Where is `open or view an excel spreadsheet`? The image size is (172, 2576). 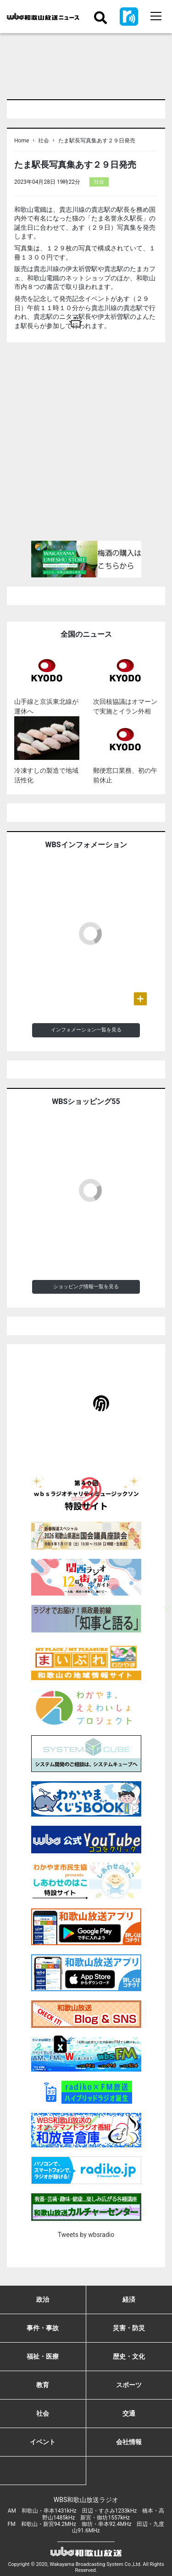
open or view an excel spreadsheet is located at coordinates (60, 2044).